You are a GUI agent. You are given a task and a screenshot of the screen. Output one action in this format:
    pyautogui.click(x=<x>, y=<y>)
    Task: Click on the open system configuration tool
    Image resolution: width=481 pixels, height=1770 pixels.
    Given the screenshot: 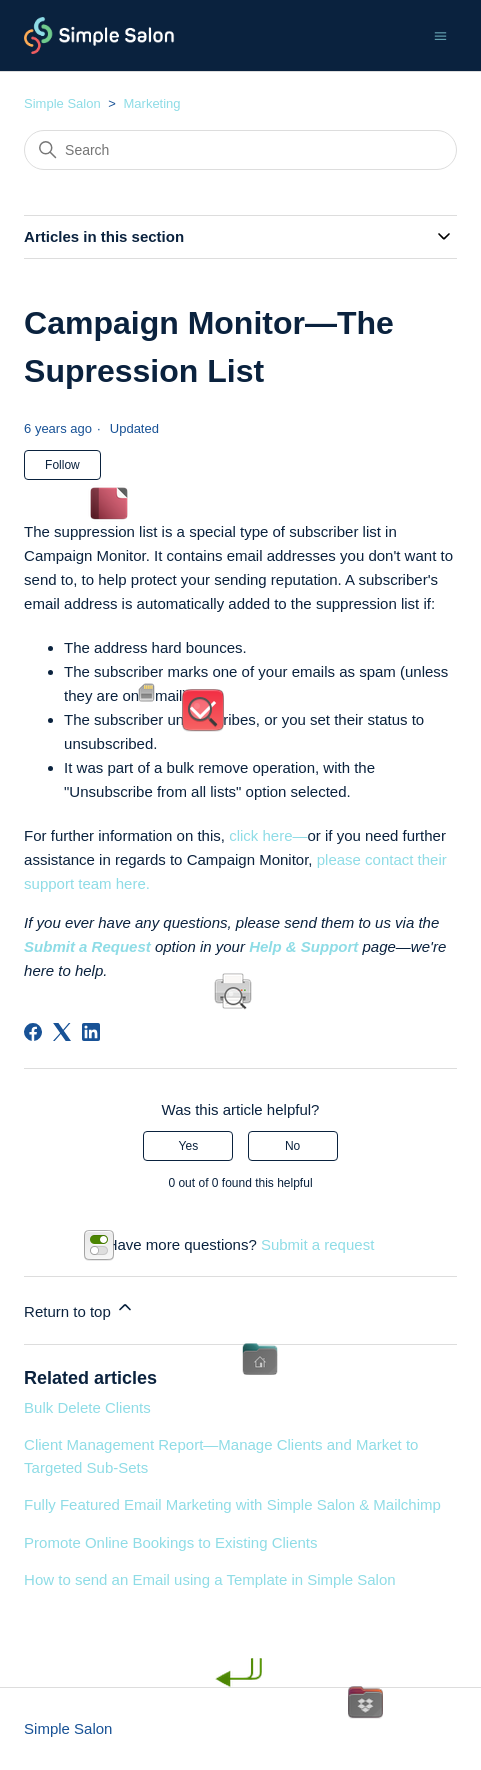 What is the action you would take?
    pyautogui.click(x=203, y=710)
    